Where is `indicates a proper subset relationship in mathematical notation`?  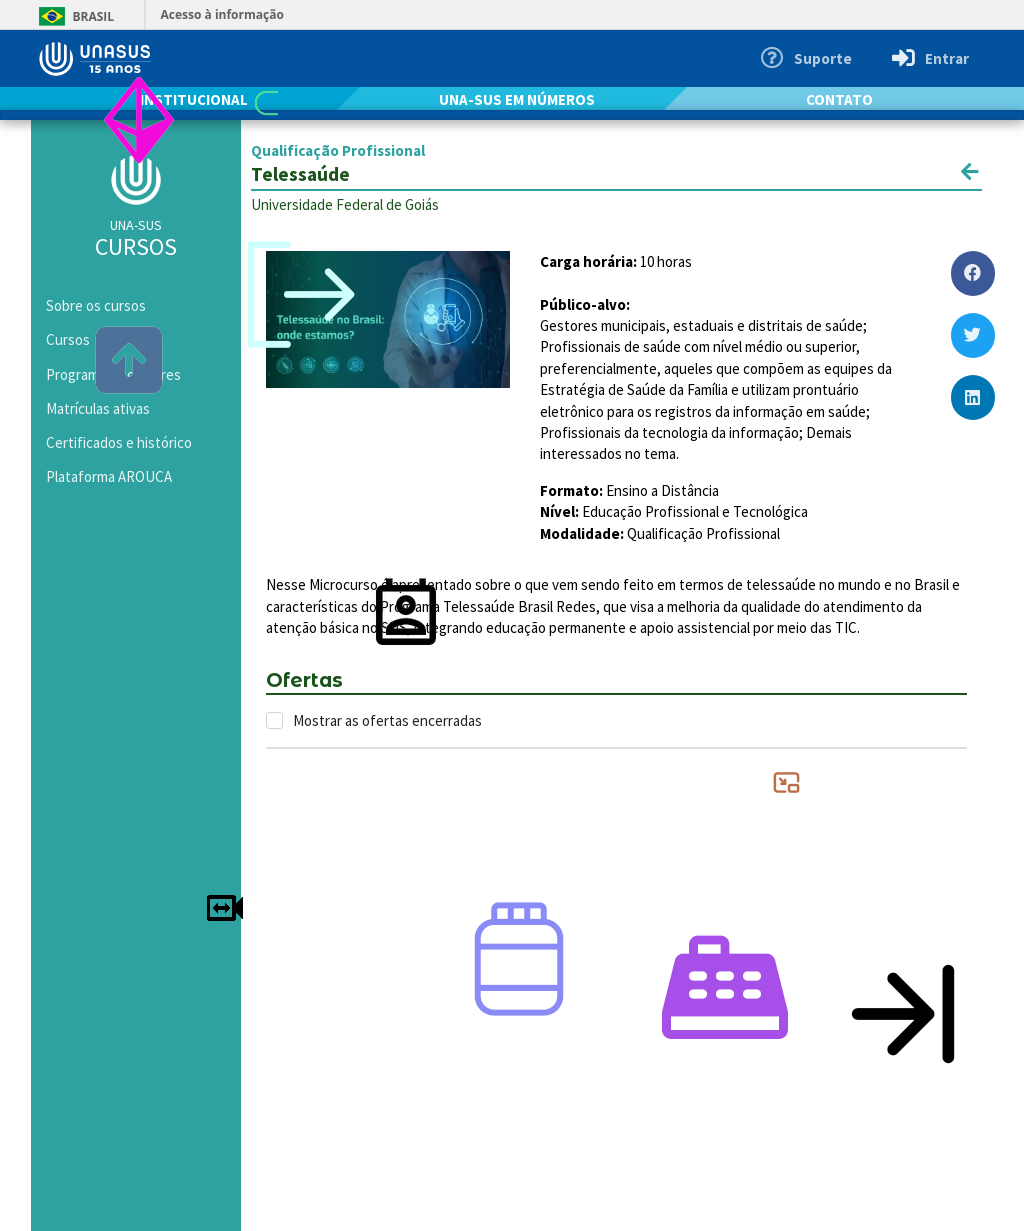
indicates a proper subset relationship in mathematical notation is located at coordinates (267, 103).